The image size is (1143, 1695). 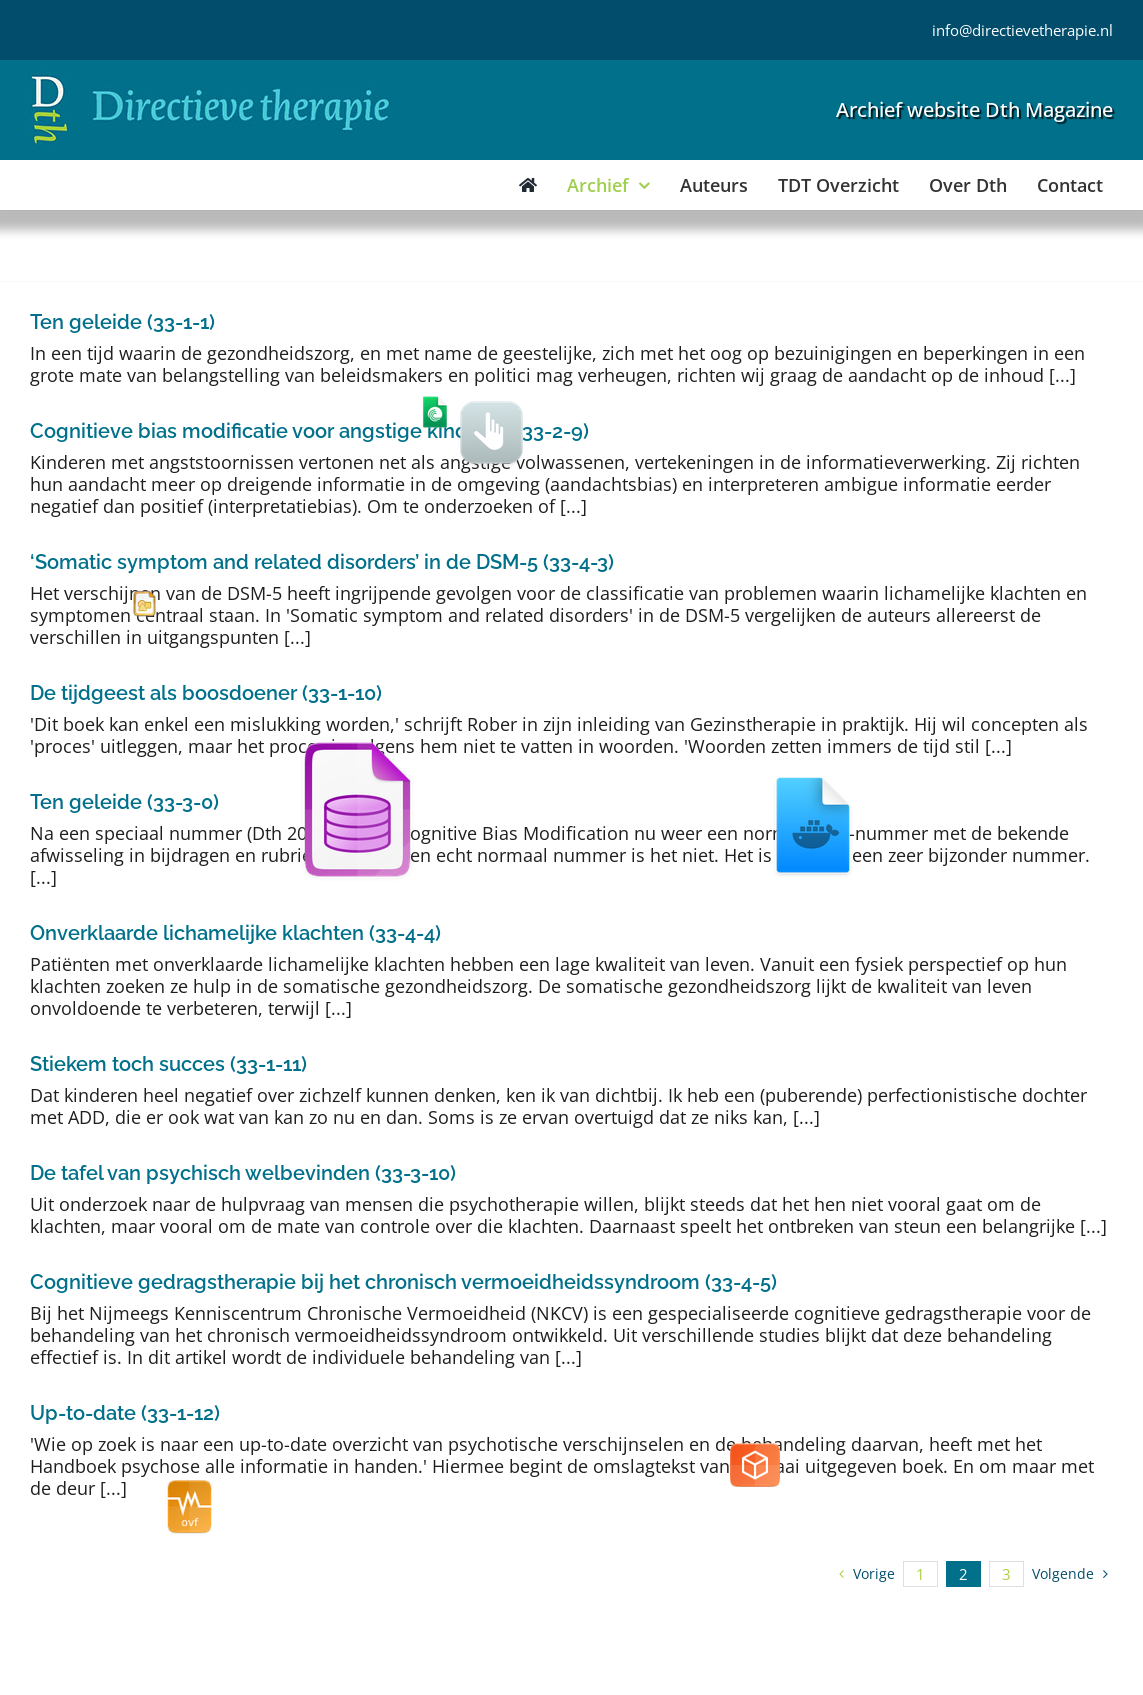 I want to click on open a 3D model file in STL format, so click(x=755, y=1464).